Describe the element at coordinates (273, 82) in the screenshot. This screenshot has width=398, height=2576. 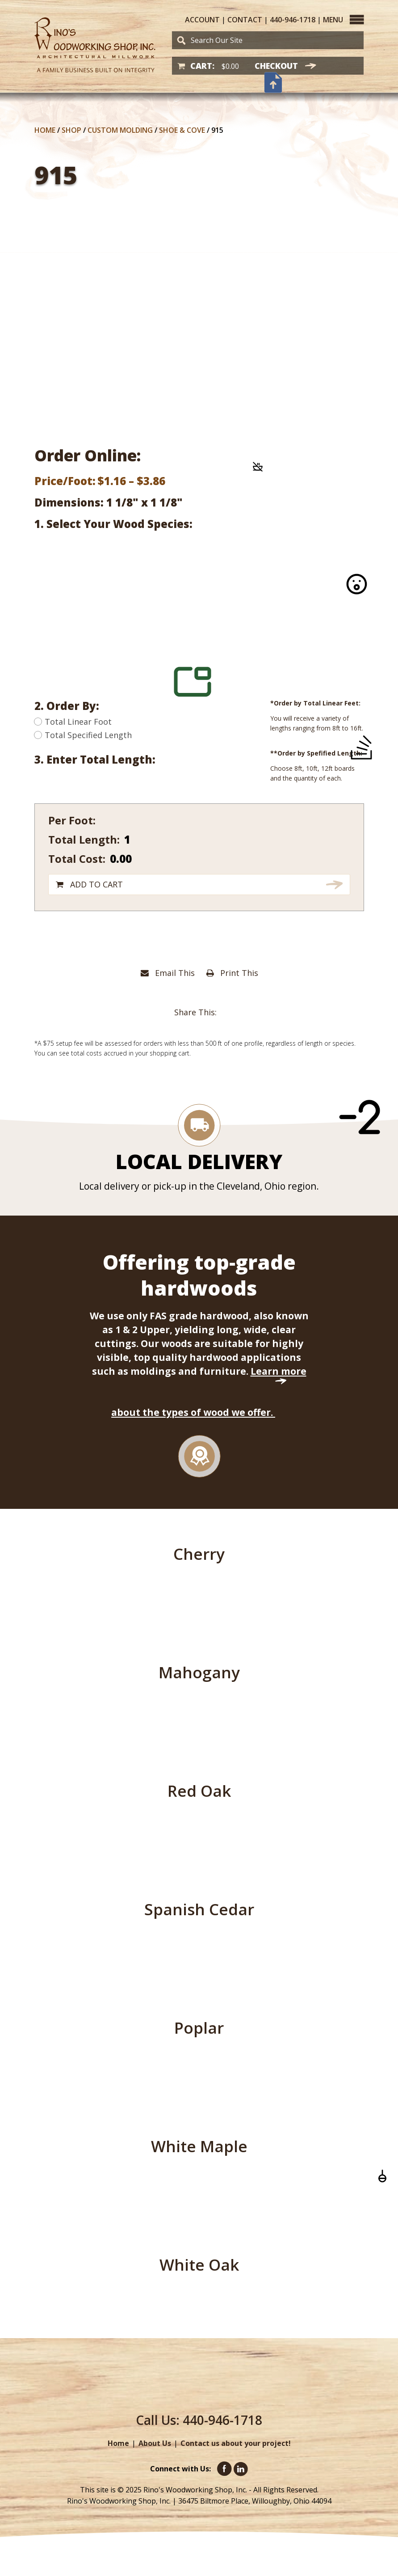
I see `upload a file` at that location.